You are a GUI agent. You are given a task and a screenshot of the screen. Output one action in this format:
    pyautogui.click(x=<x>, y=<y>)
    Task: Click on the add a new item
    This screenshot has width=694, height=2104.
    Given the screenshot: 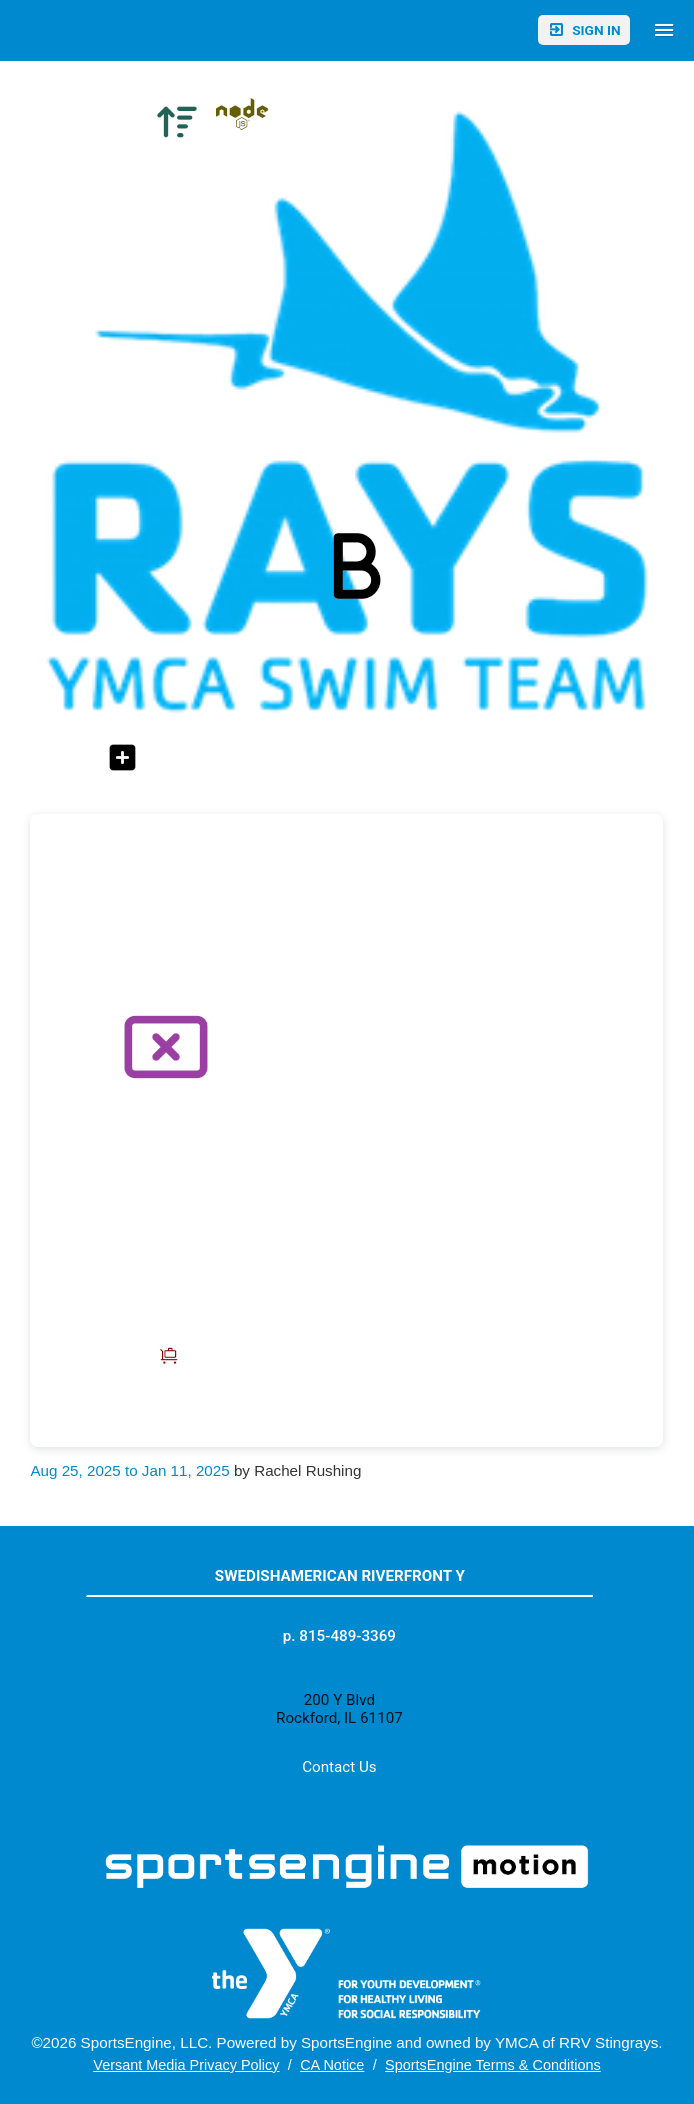 What is the action you would take?
    pyautogui.click(x=122, y=757)
    